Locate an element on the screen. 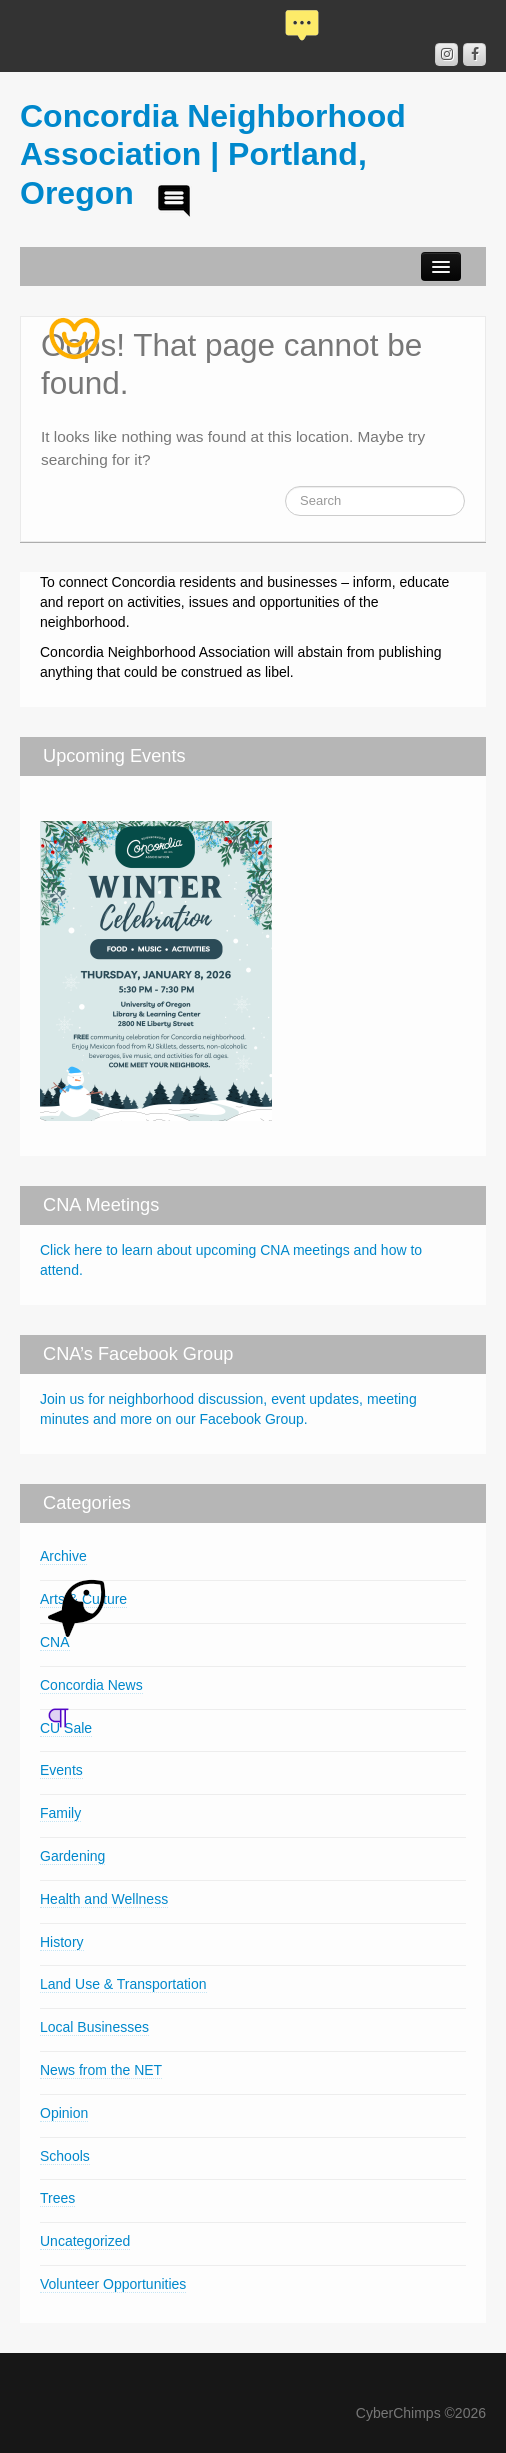 Image resolution: width=506 pixels, height=2453 pixels. access fishing or marine-related features is located at coordinates (79, 1605).